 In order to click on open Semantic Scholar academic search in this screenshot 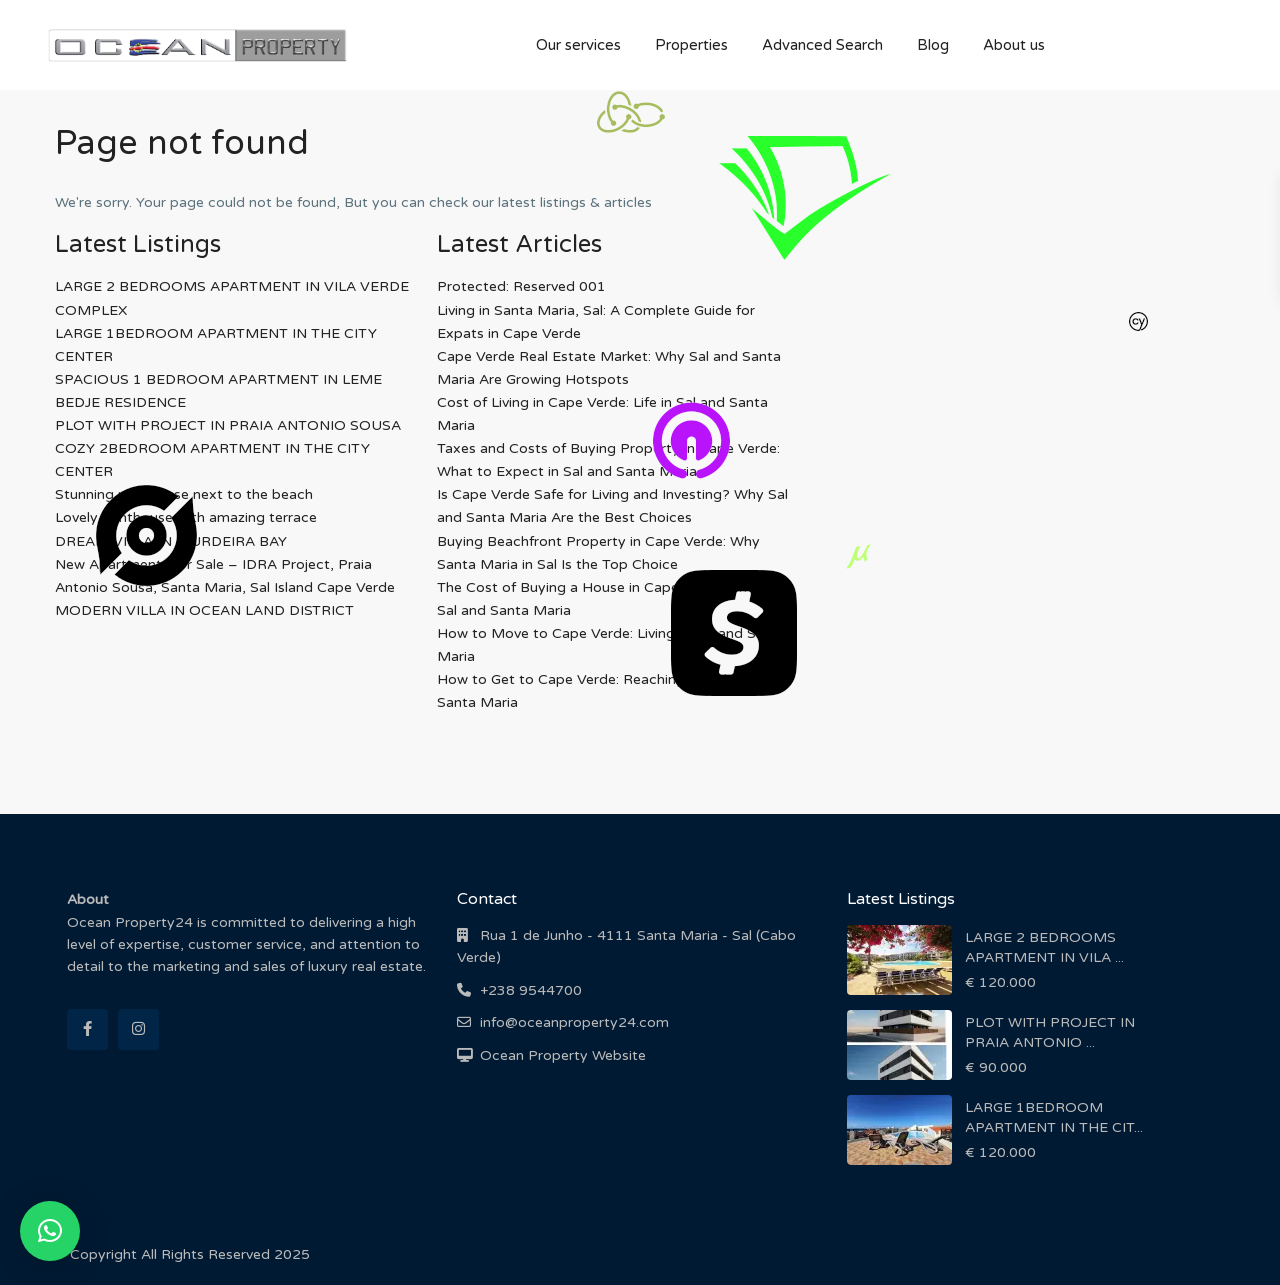, I will do `click(805, 198)`.